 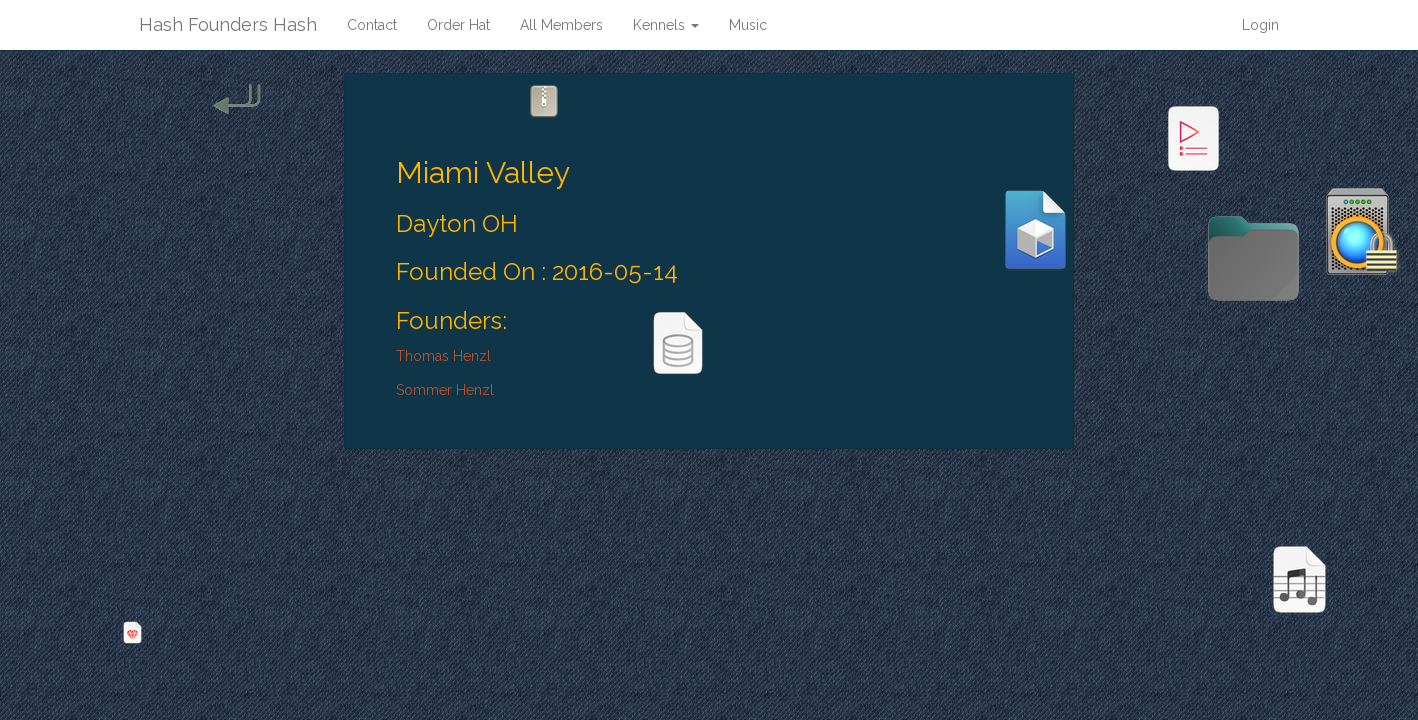 What do you see at coordinates (132, 632) in the screenshot?
I see `a ruby programming language source file` at bounding box center [132, 632].